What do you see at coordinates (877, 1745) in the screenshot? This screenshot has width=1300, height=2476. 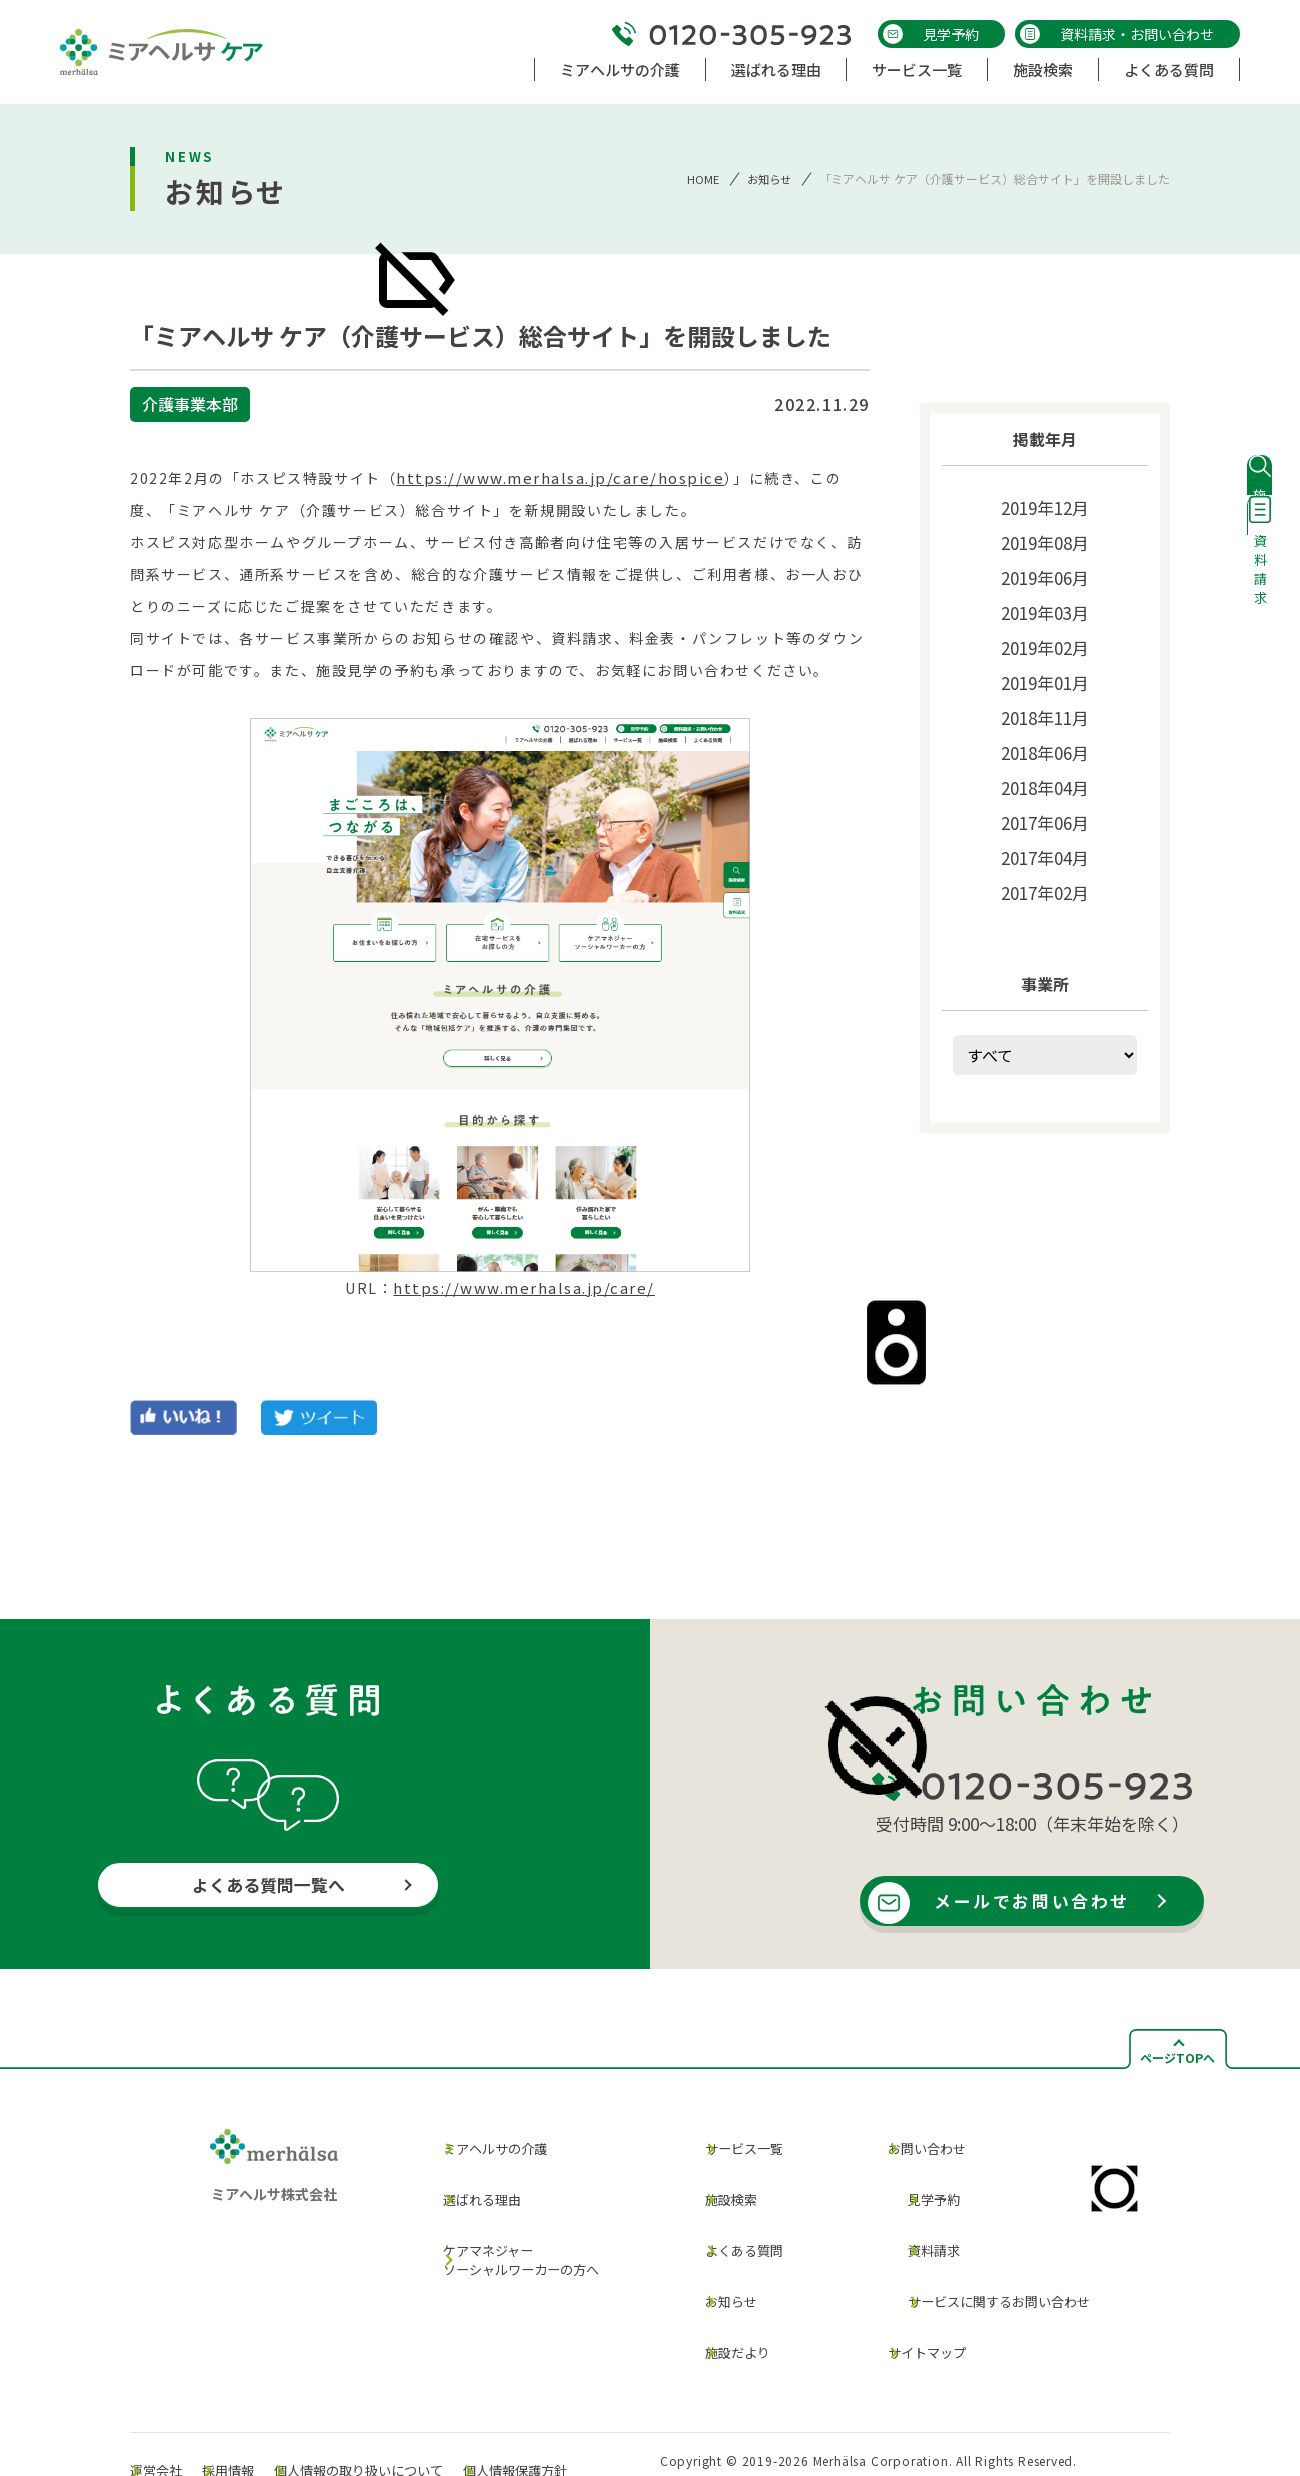 I see `indicates content is unpublished or hidden from public view` at bounding box center [877, 1745].